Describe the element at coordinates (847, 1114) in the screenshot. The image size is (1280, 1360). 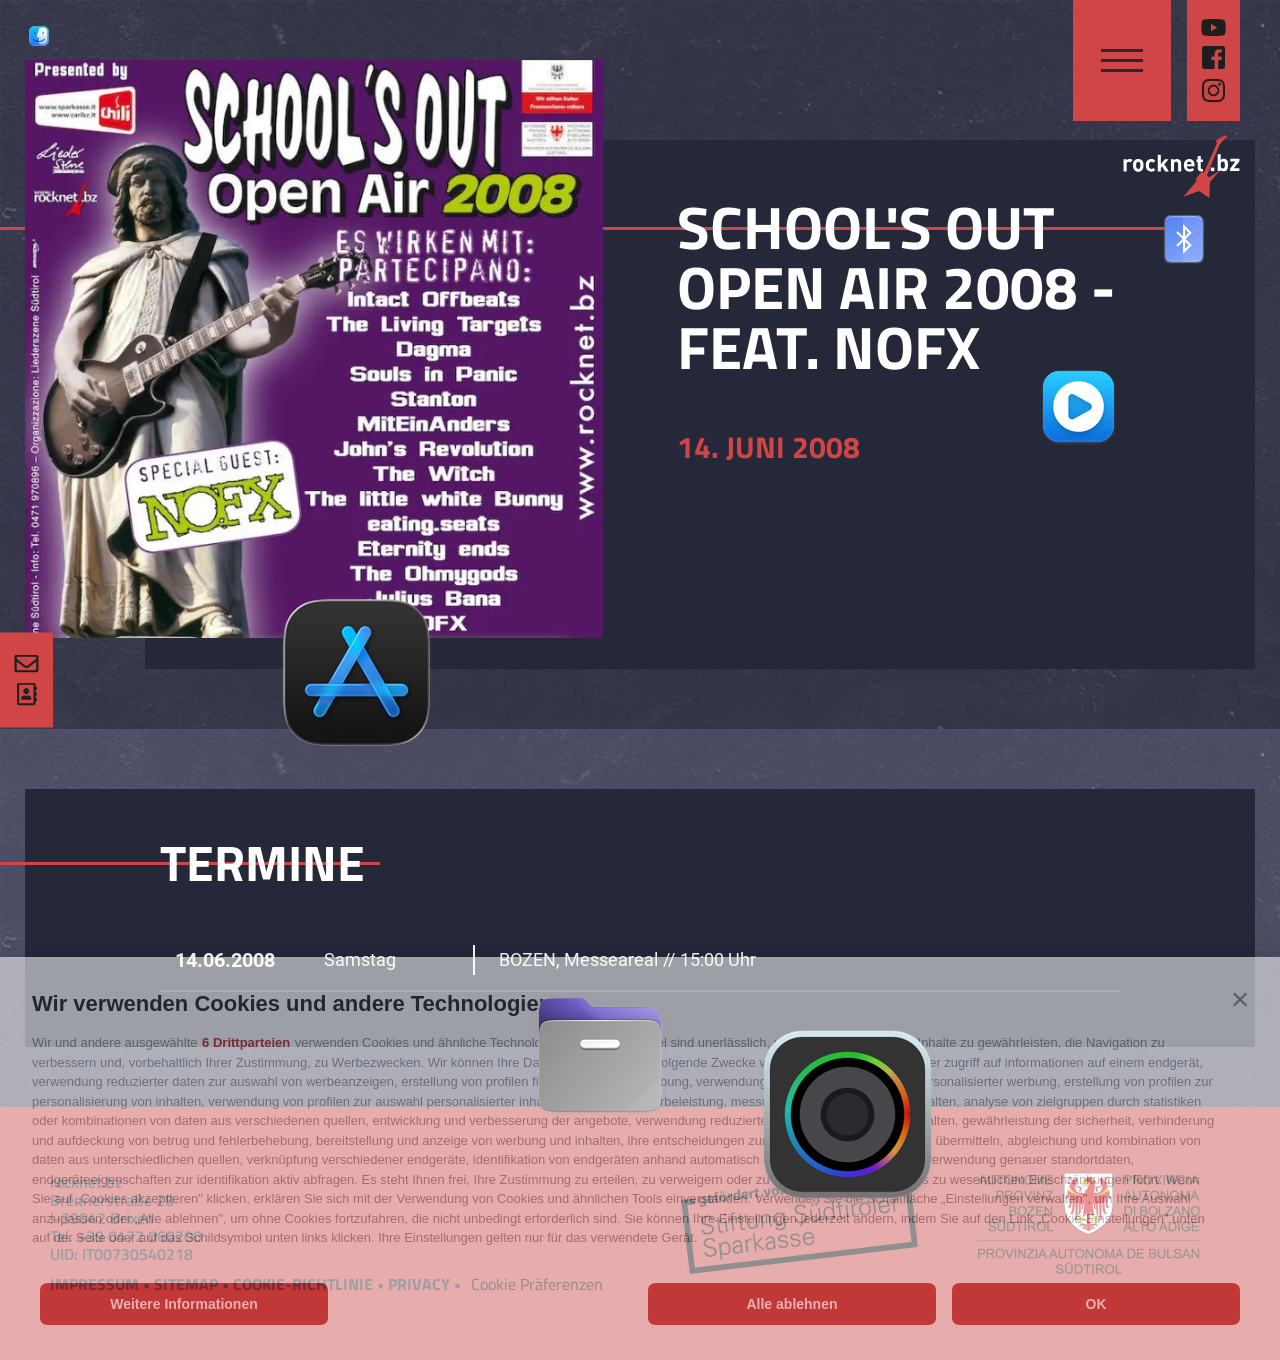
I see `open DaVinci Resolve color grading panels` at that location.